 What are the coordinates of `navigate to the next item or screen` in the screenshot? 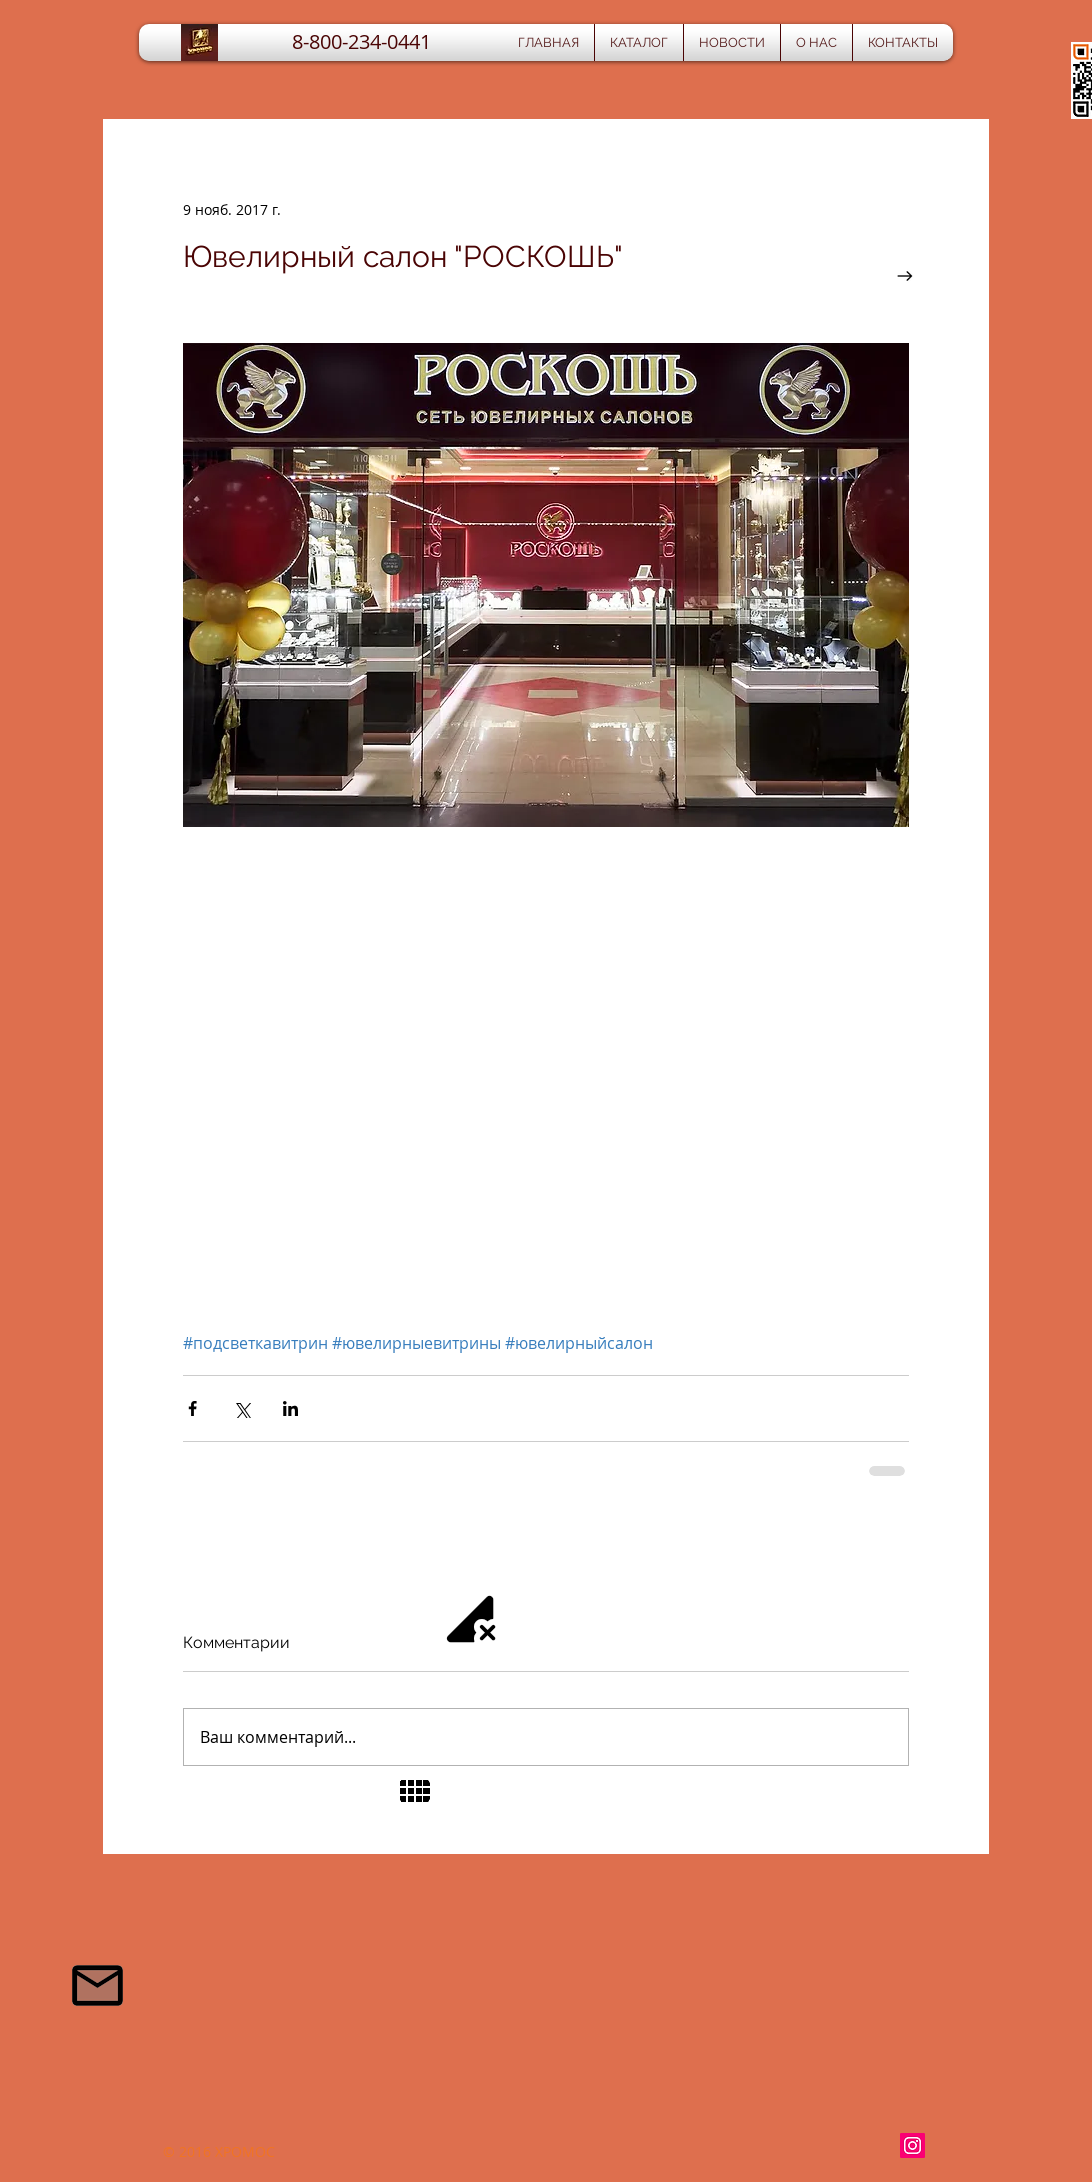 It's located at (905, 276).